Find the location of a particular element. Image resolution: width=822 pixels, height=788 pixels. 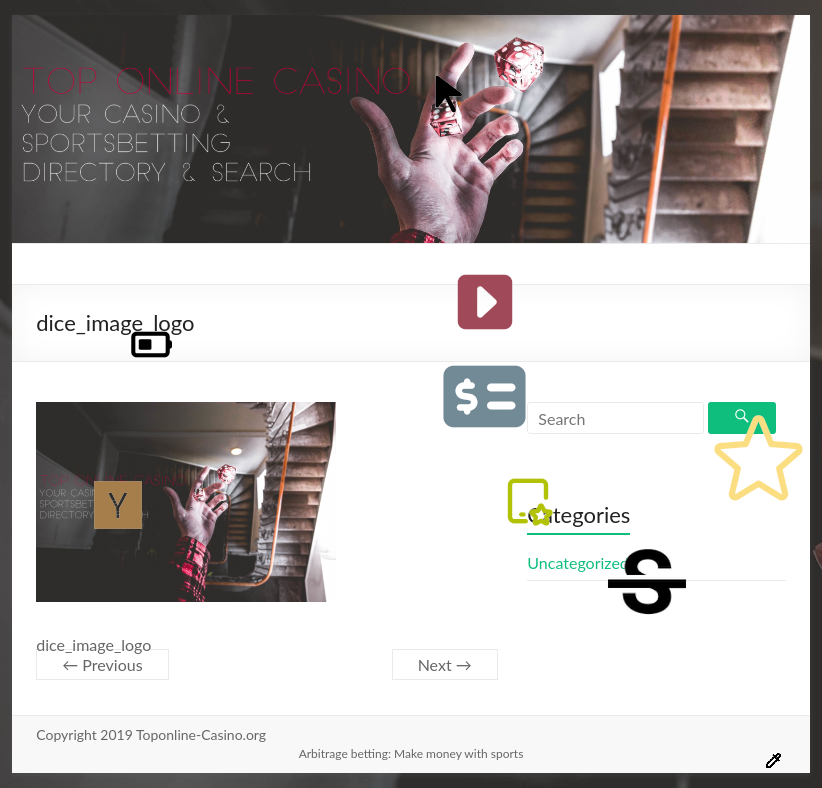

add to favorites is located at coordinates (758, 459).